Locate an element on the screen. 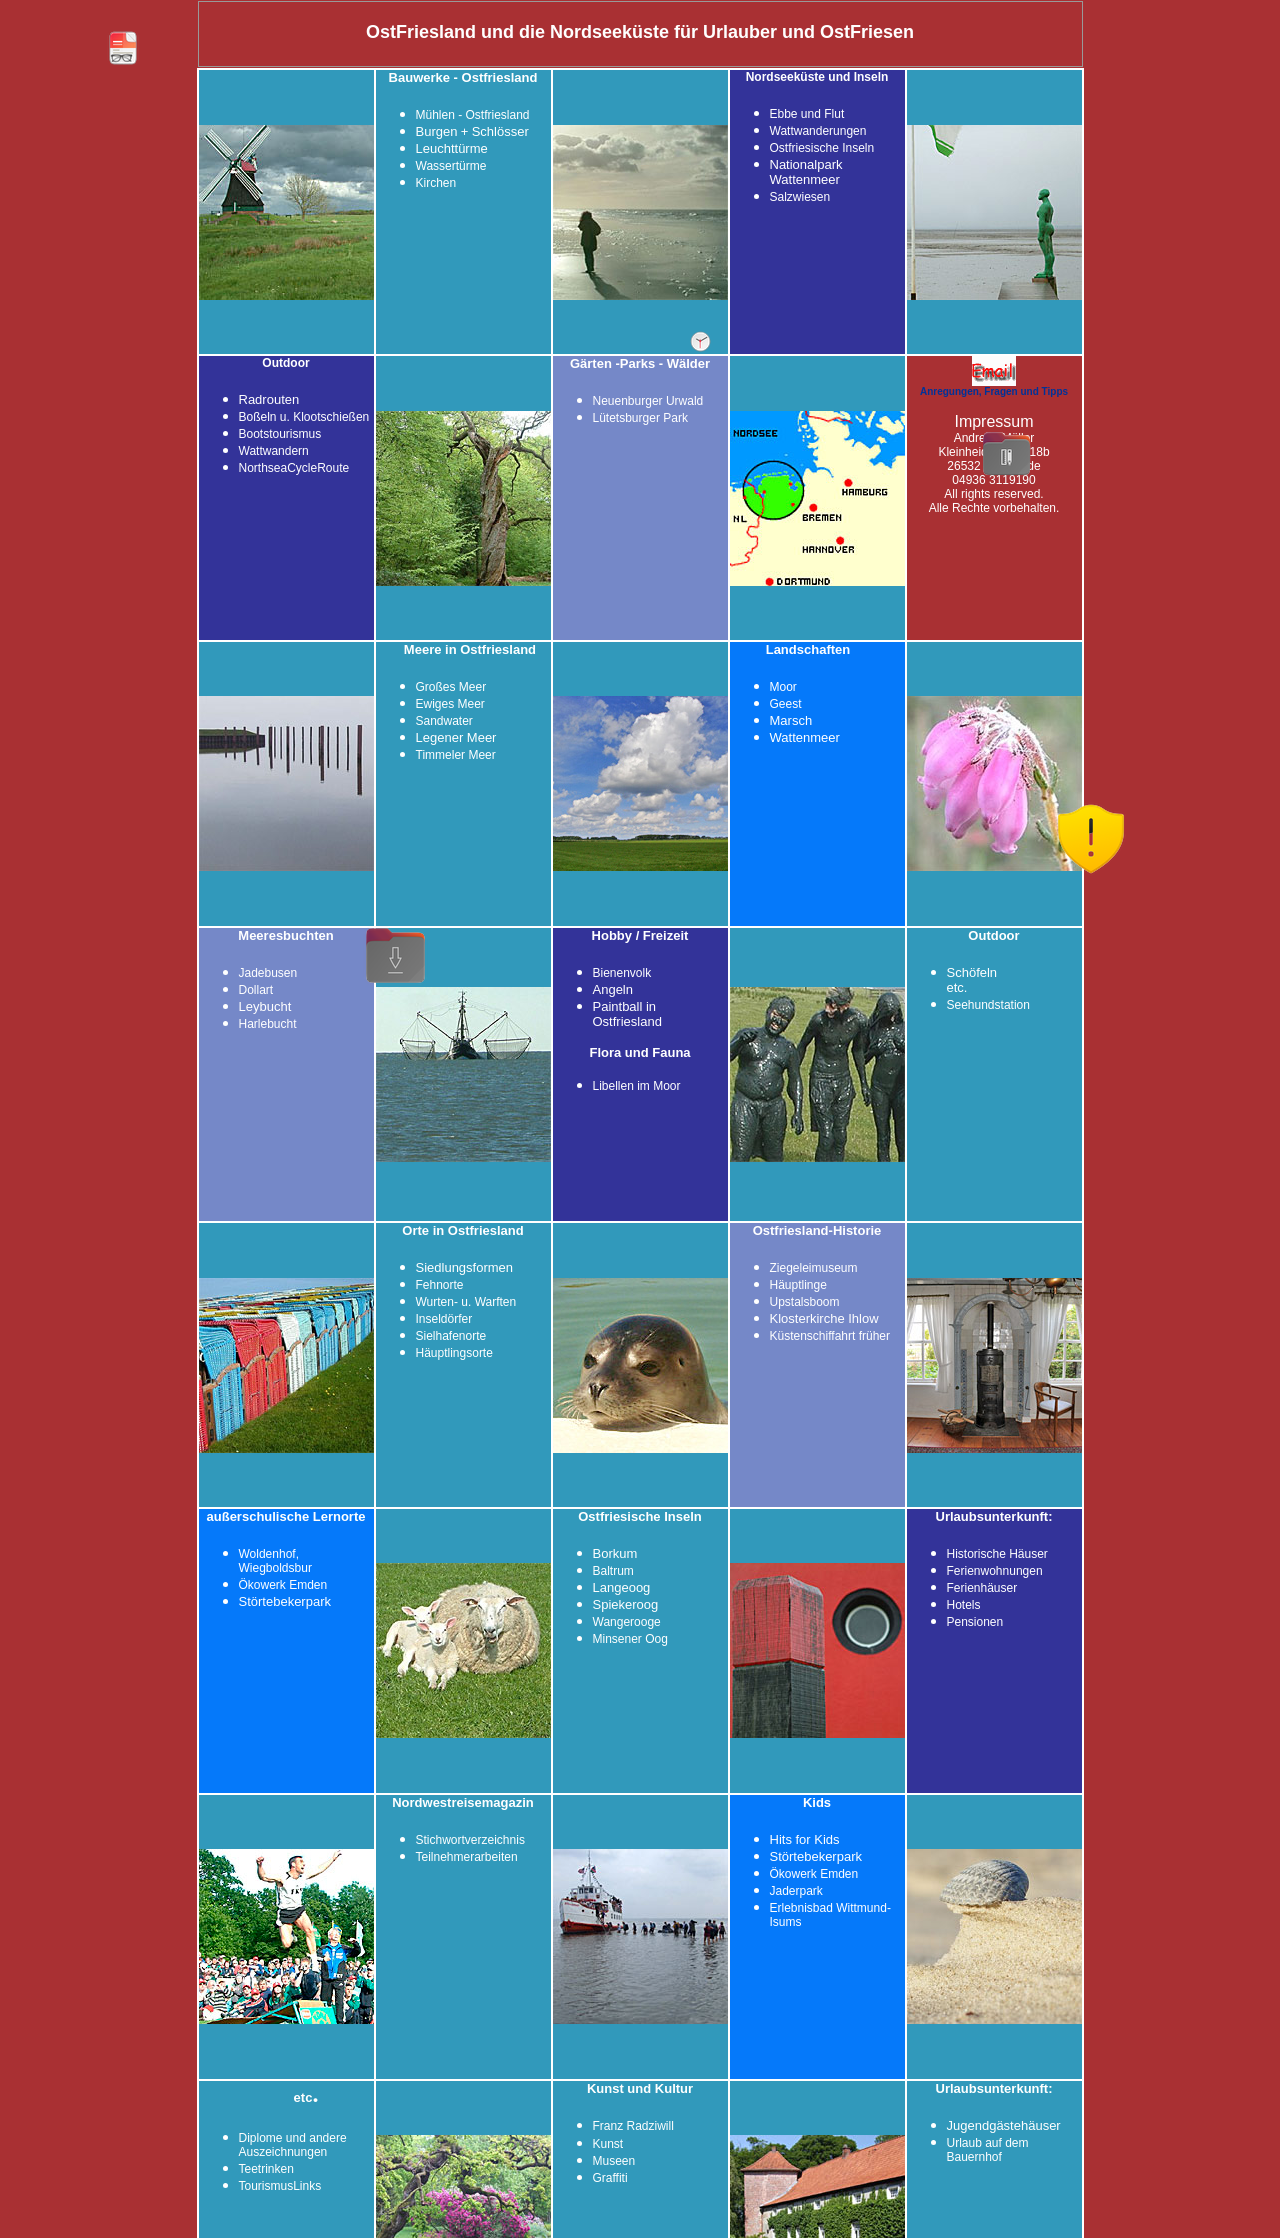 This screenshot has height=2238, width=1280. open your downloads folder is located at coordinates (395, 955).